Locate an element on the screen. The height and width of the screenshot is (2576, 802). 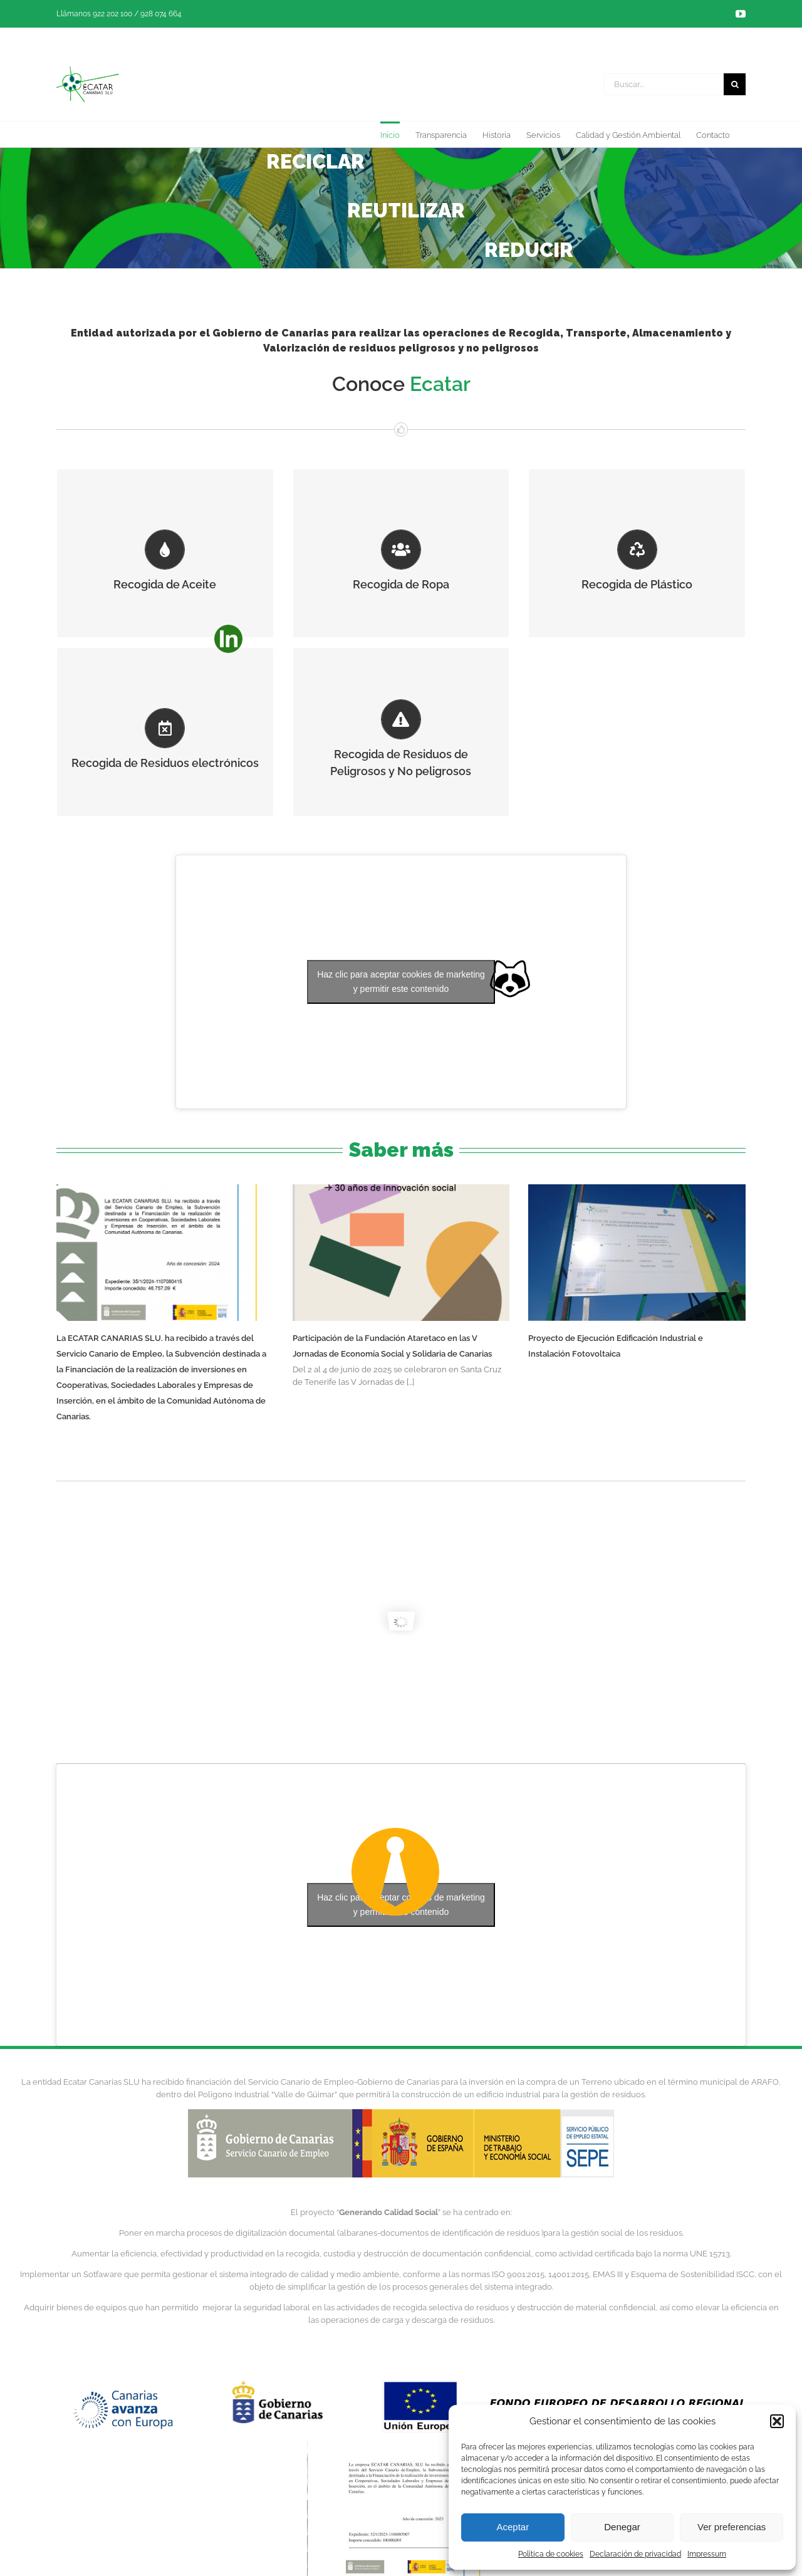
open protocols.io website or app is located at coordinates (510, 979).